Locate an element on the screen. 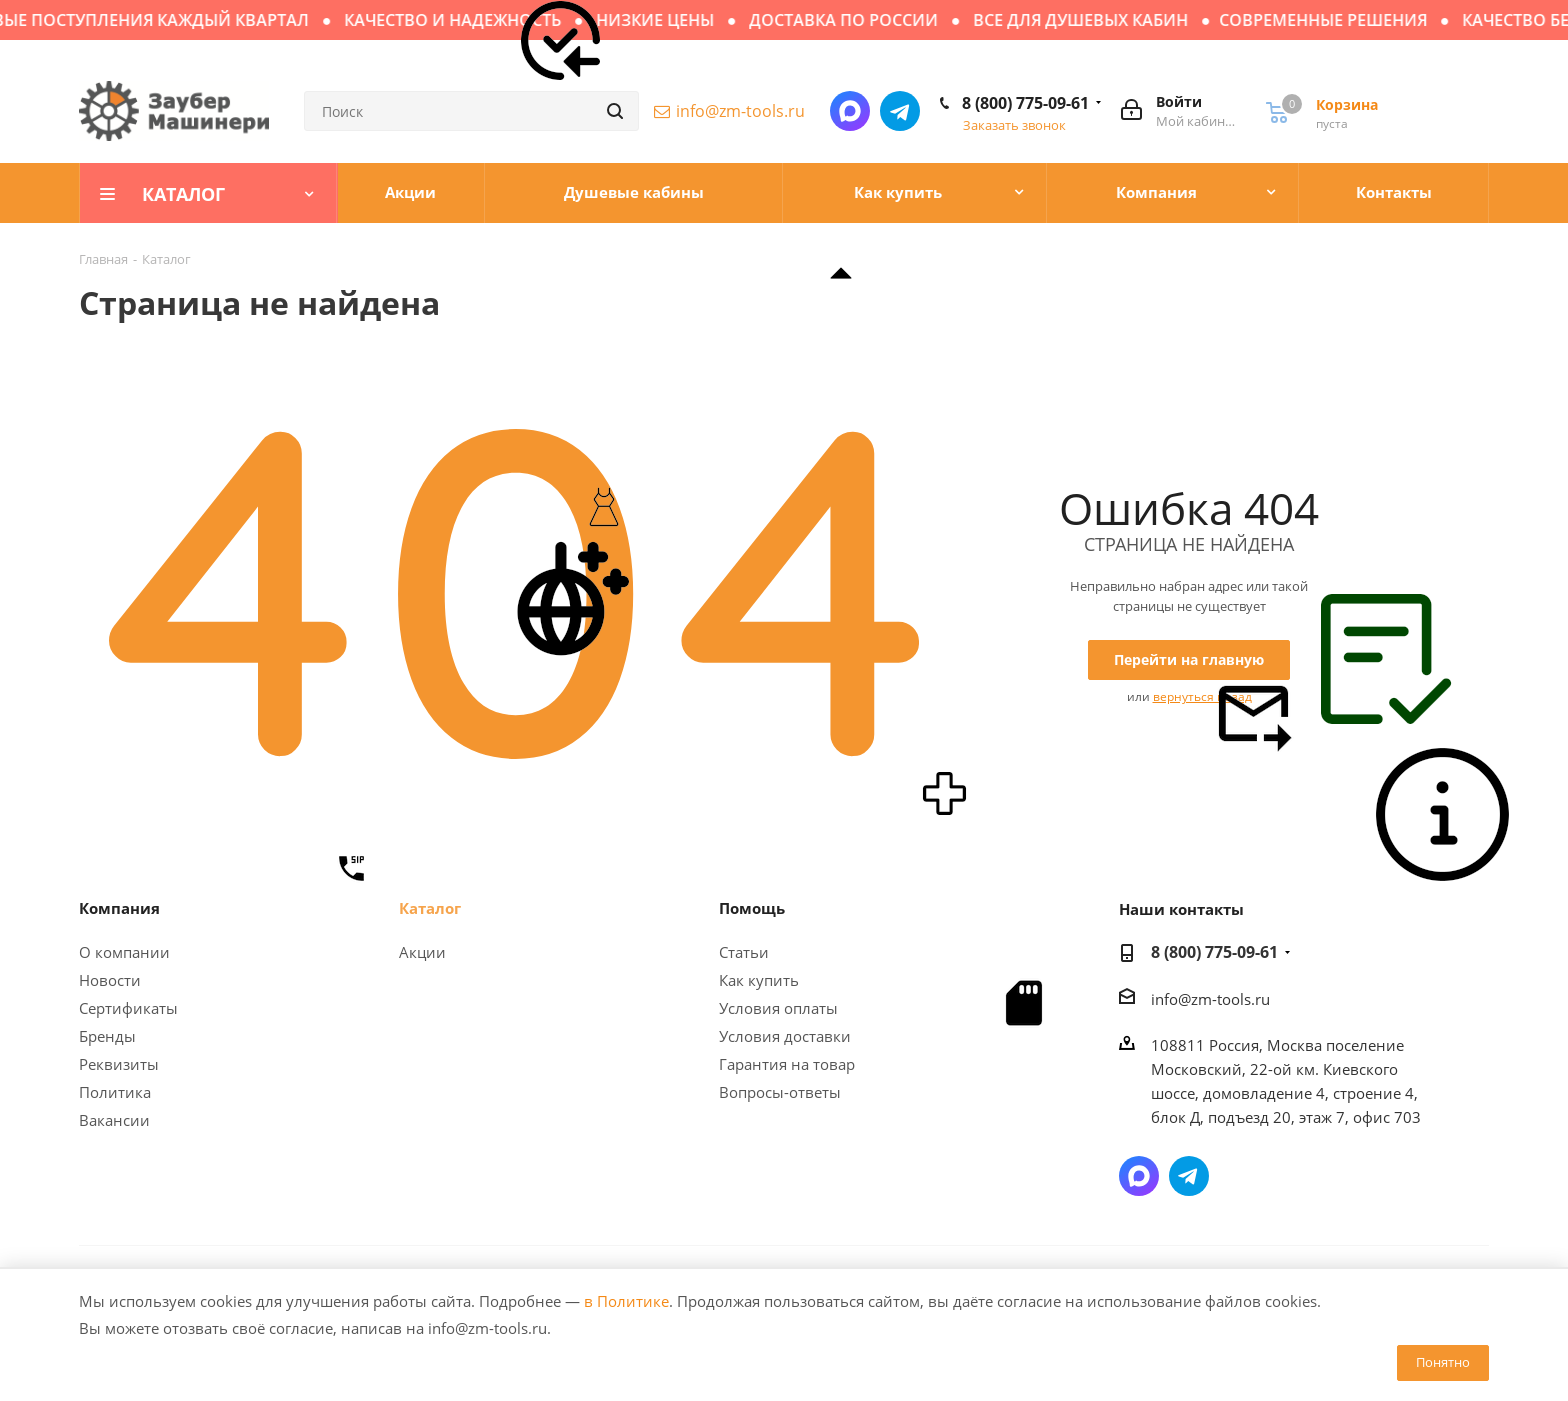 The image size is (1568, 1401). view more information or details is located at coordinates (1442, 814).